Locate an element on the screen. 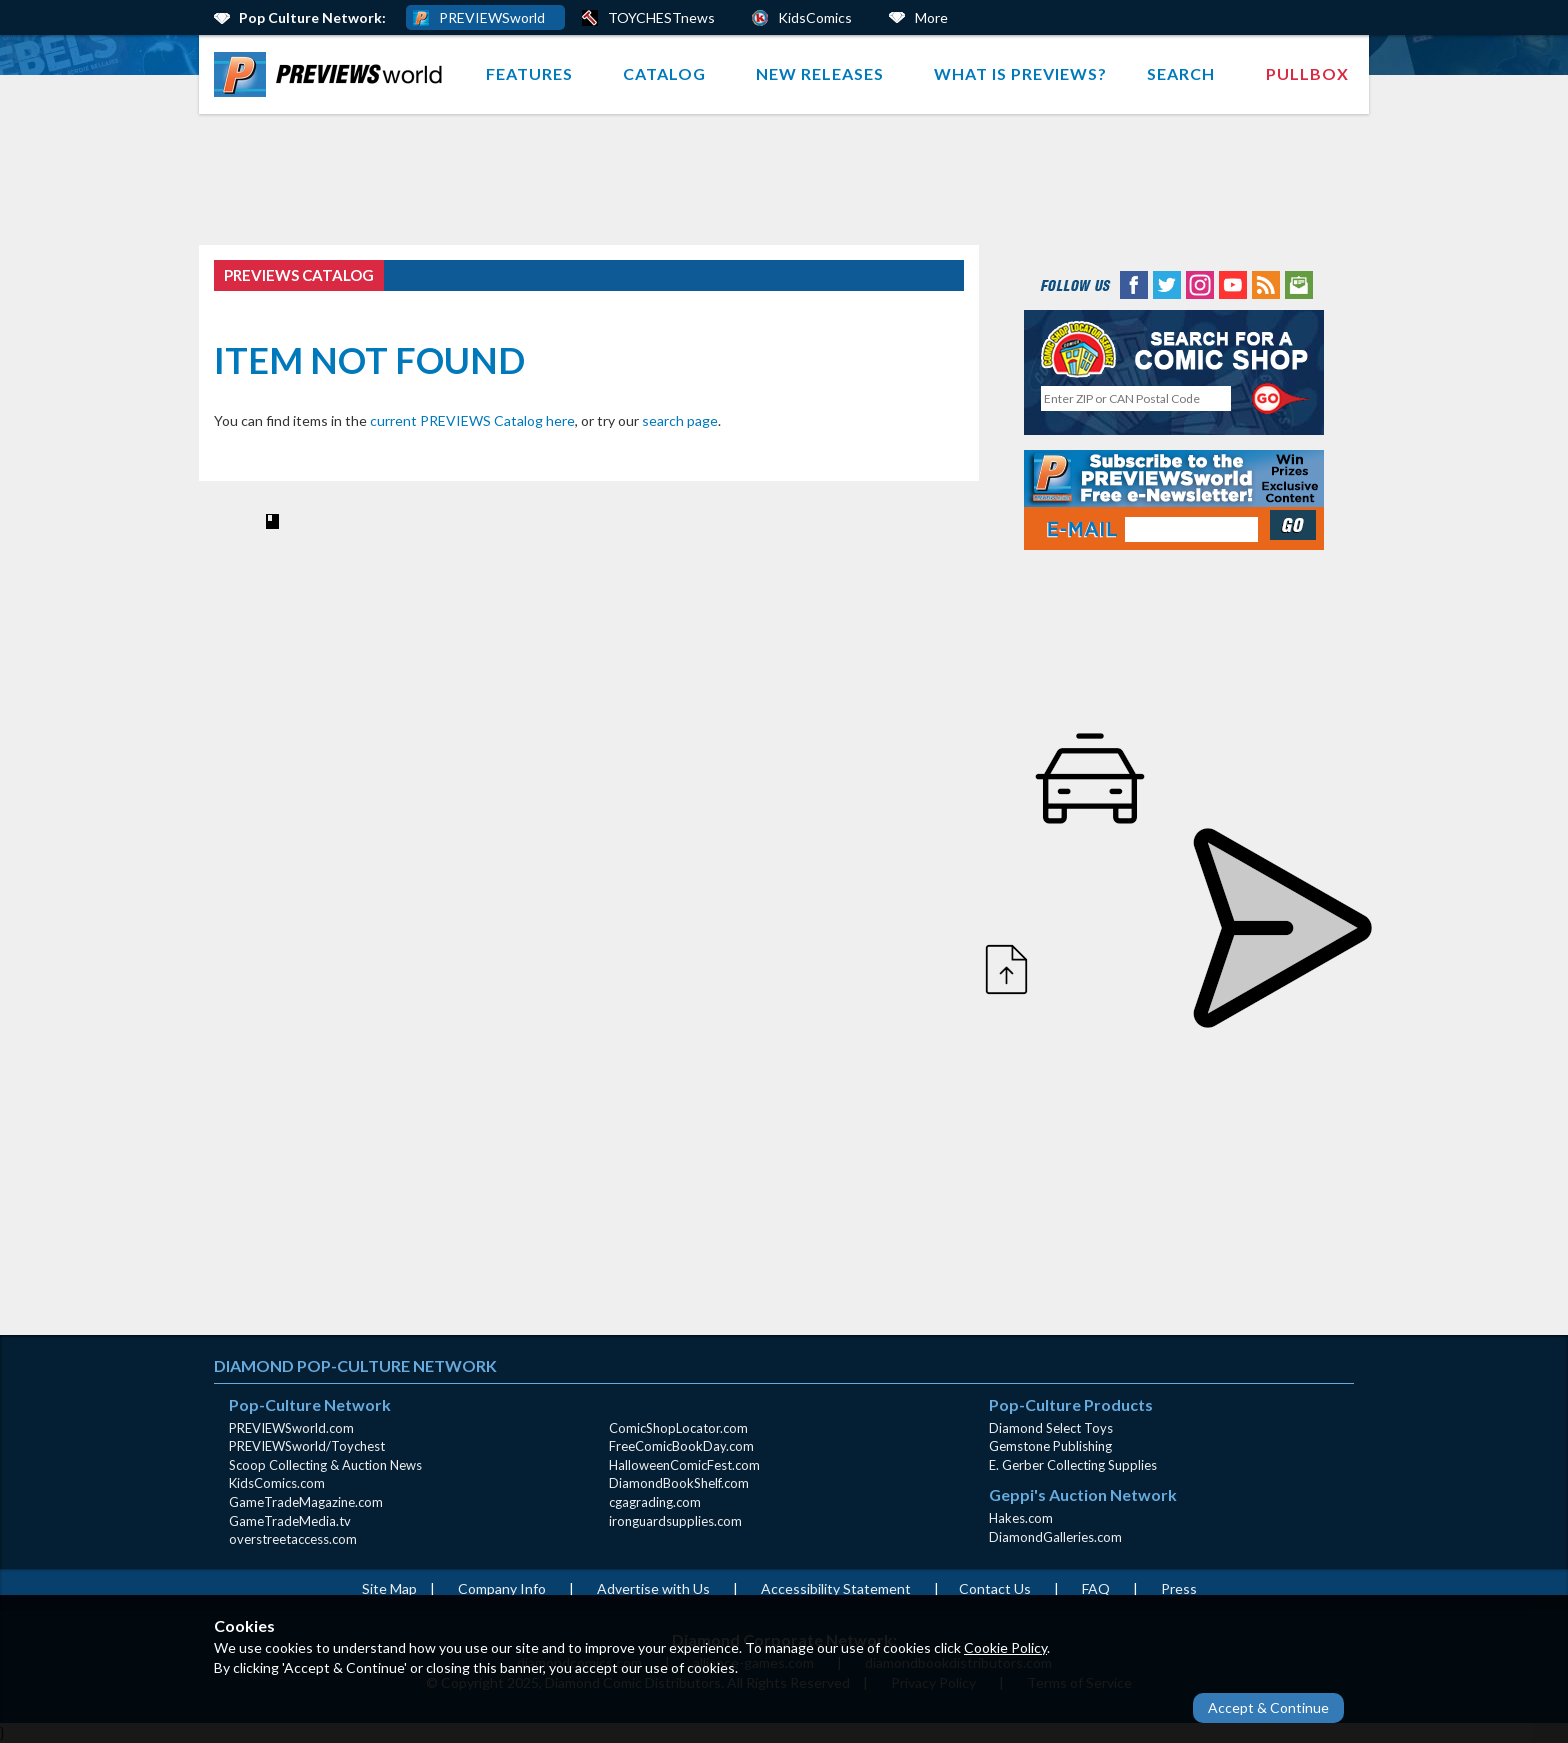 The width and height of the screenshot is (1568, 1743). contact or locate emergency services is located at coordinates (1090, 784).